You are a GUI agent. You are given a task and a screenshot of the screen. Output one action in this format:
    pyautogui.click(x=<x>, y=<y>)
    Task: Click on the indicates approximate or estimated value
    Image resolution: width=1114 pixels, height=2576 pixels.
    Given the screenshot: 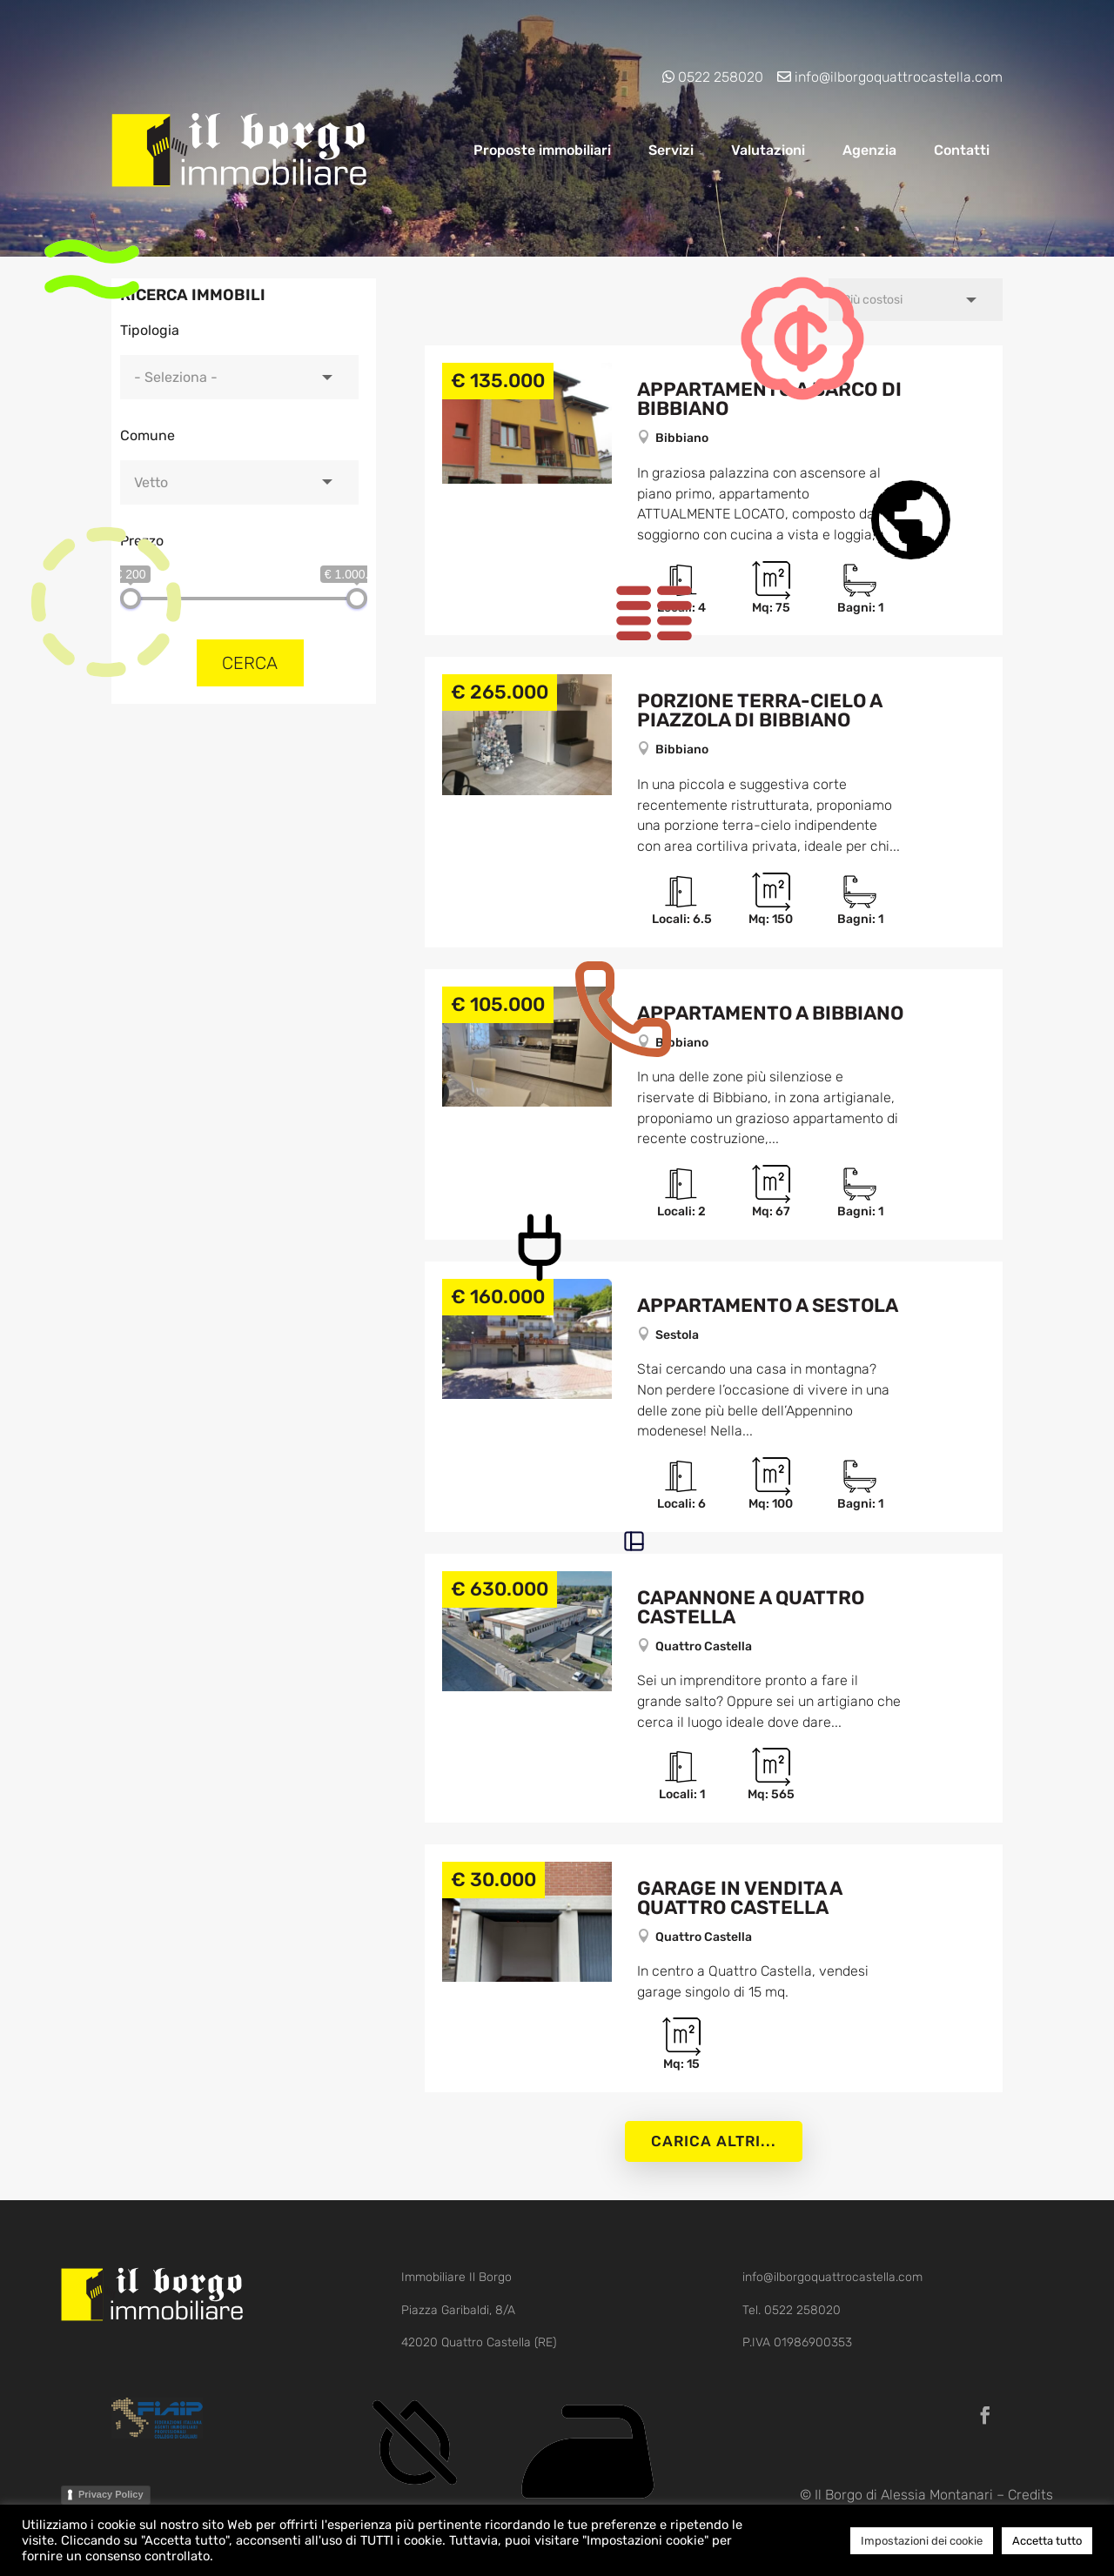 What is the action you would take?
    pyautogui.click(x=91, y=269)
    